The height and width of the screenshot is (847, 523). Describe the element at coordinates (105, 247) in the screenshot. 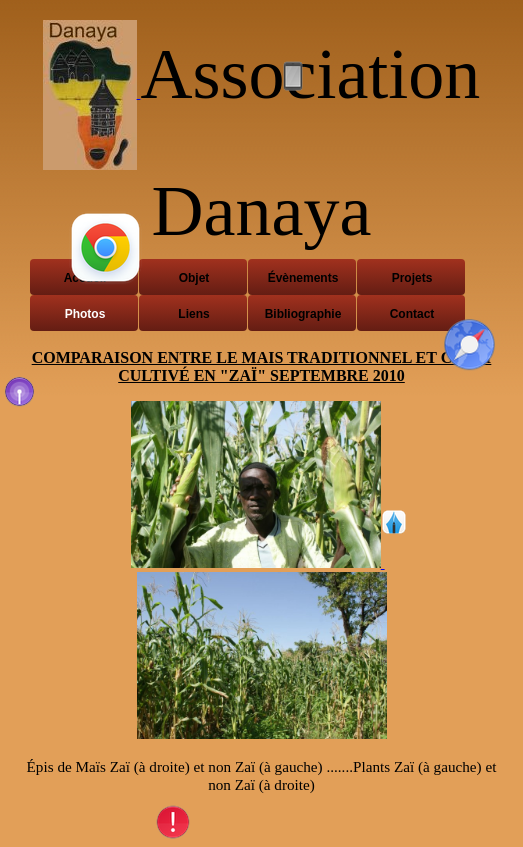

I see `open google chrome browser` at that location.